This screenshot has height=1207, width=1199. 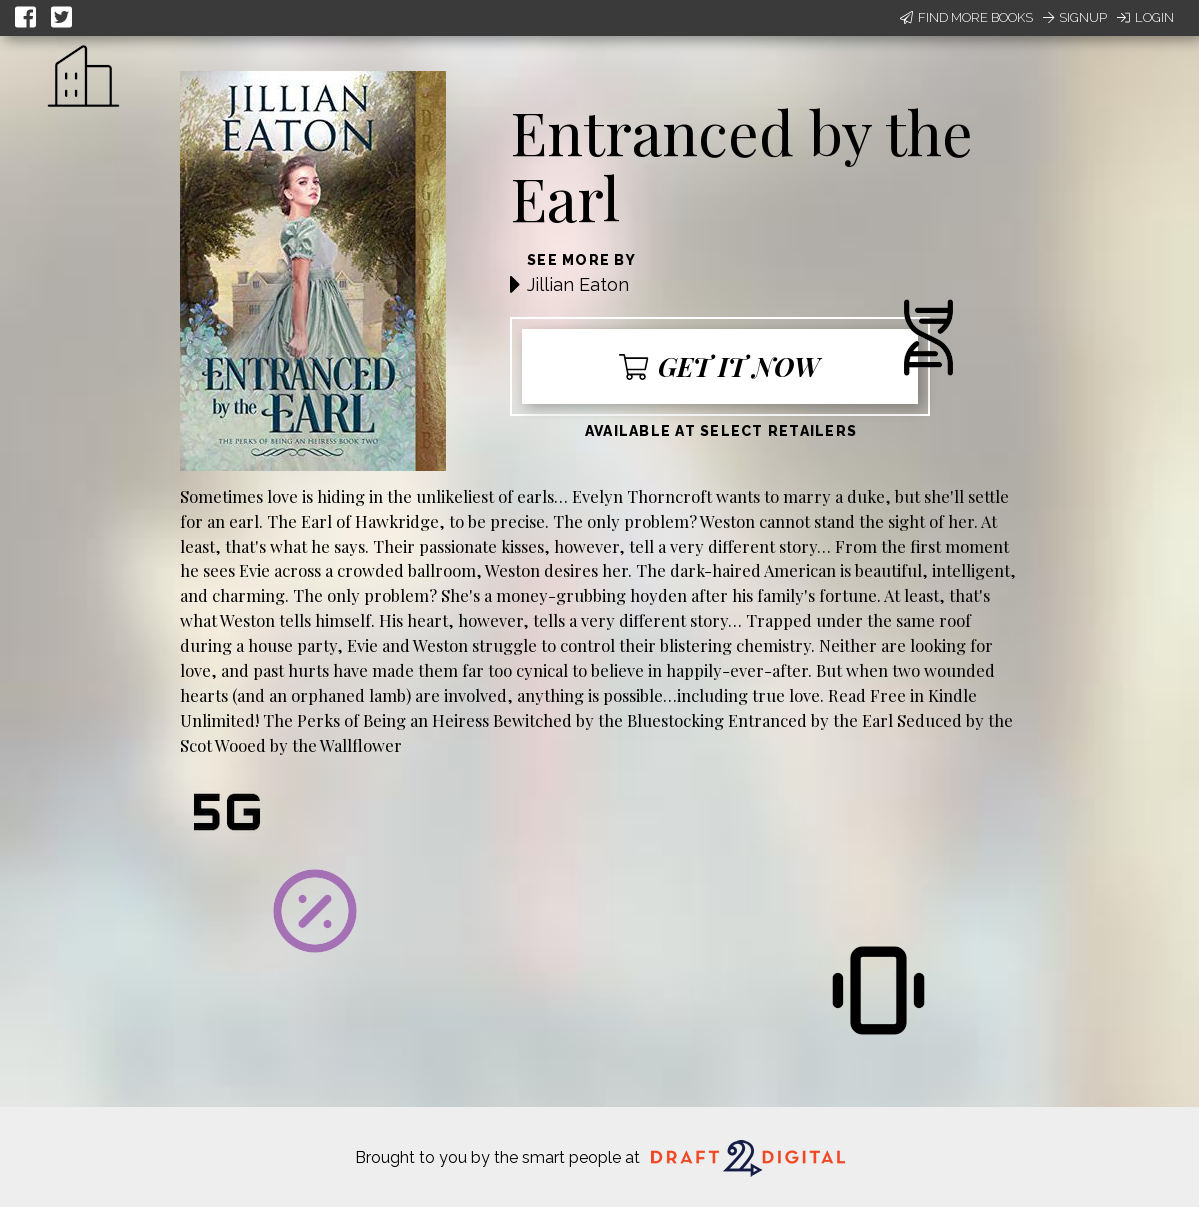 I want to click on indicates 5G network connectivity, so click(x=227, y=812).